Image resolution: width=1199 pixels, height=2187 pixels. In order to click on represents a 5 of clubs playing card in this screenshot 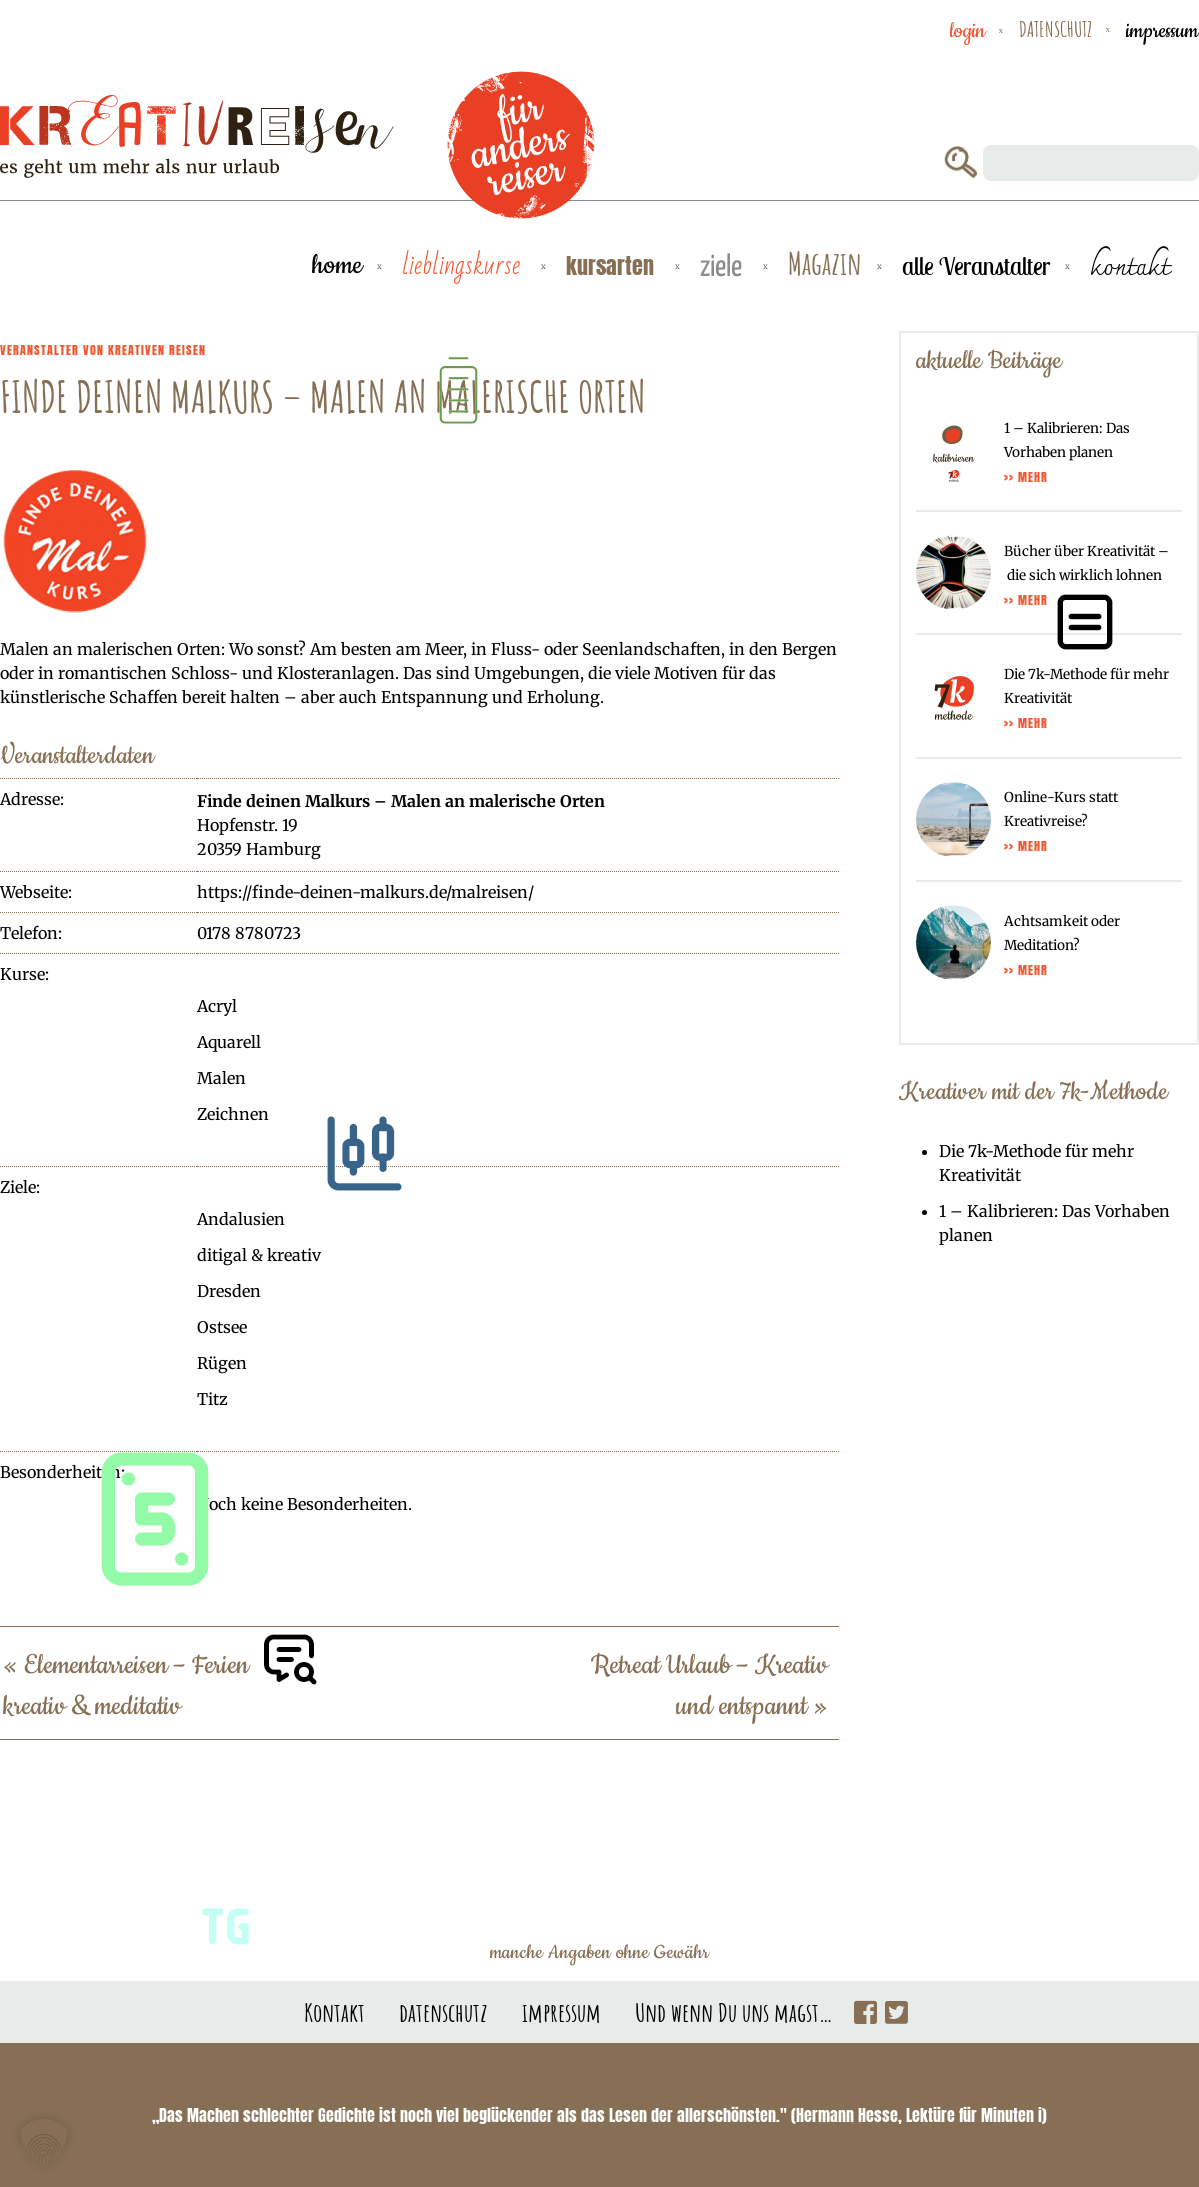, I will do `click(155, 1519)`.